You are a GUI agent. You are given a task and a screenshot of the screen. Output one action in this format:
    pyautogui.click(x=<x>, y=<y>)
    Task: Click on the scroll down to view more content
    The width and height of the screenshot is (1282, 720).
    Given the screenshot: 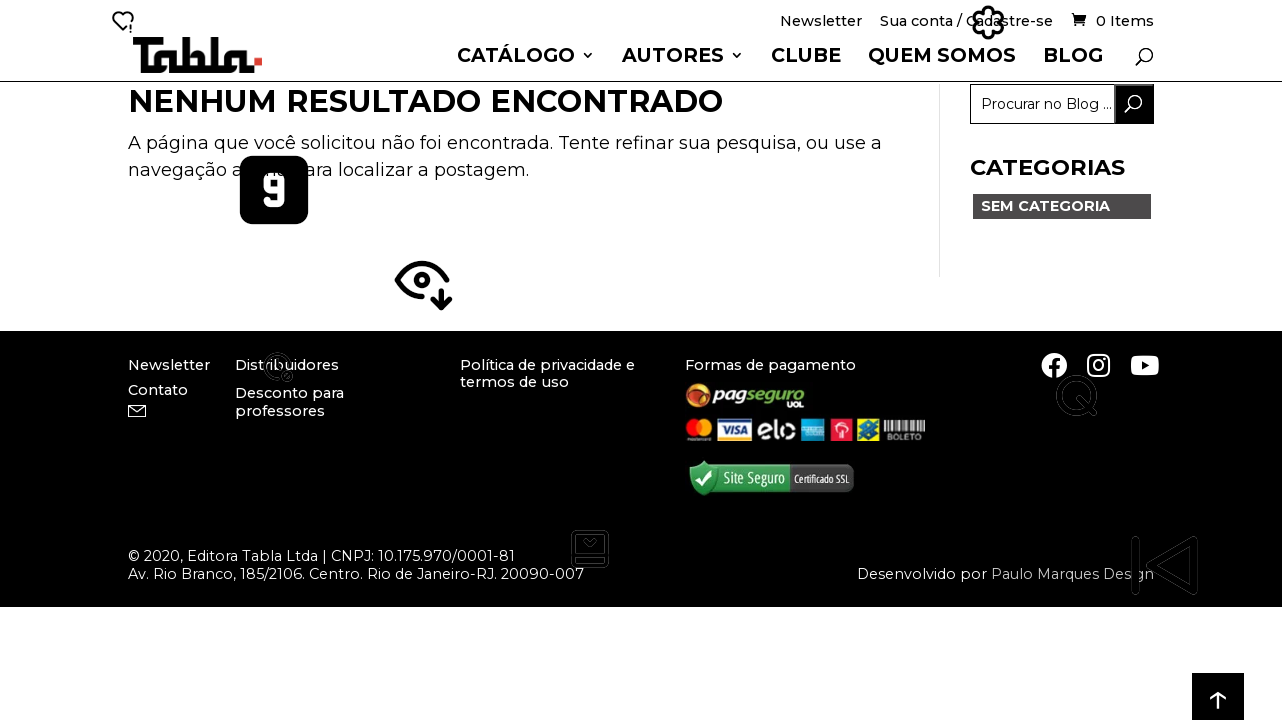 What is the action you would take?
    pyautogui.click(x=422, y=280)
    